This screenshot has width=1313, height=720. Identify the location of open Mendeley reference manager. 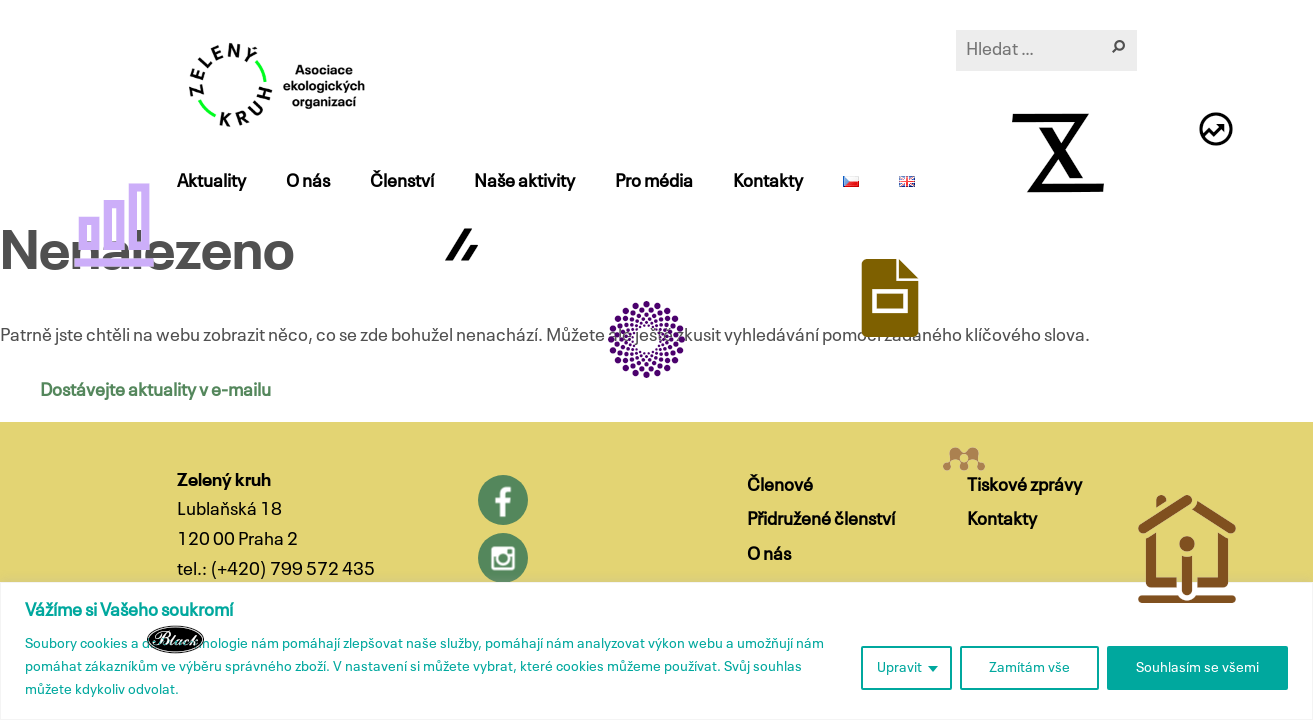
(964, 459).